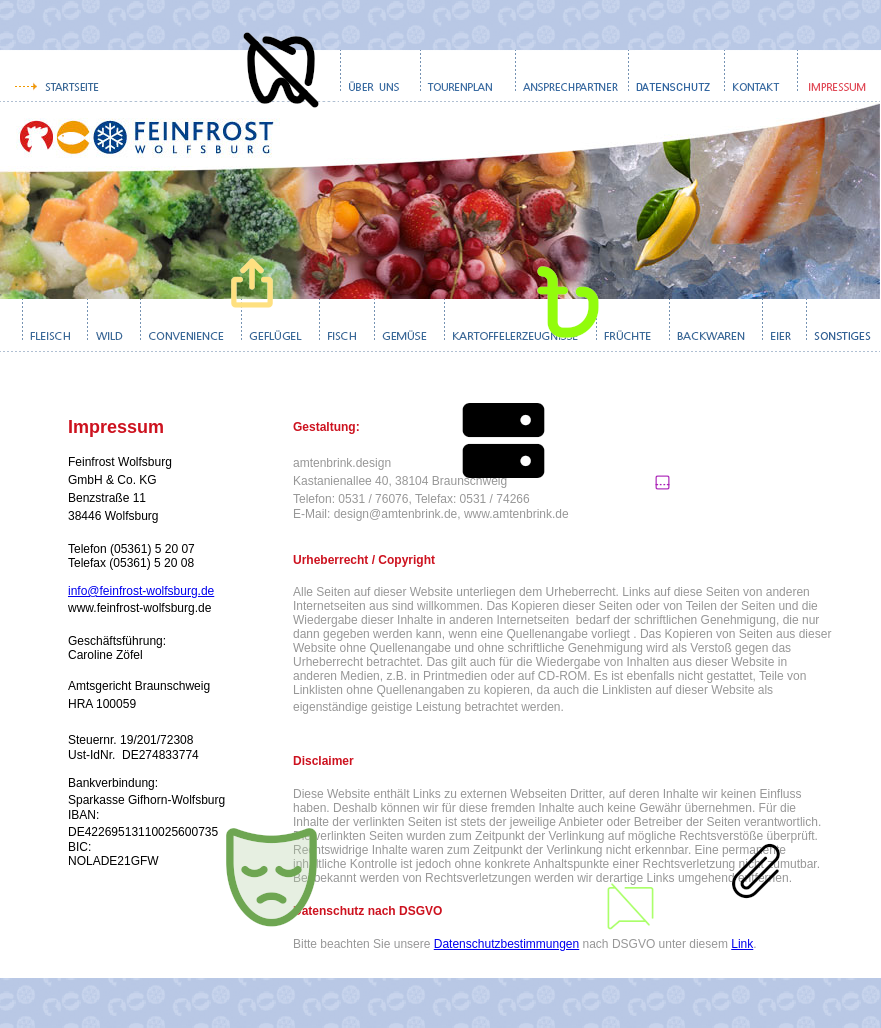 Image resolution: width=881 pixels, height=1028 pixels. I want to click on mute or disable chat notifications, so click(630, 904).